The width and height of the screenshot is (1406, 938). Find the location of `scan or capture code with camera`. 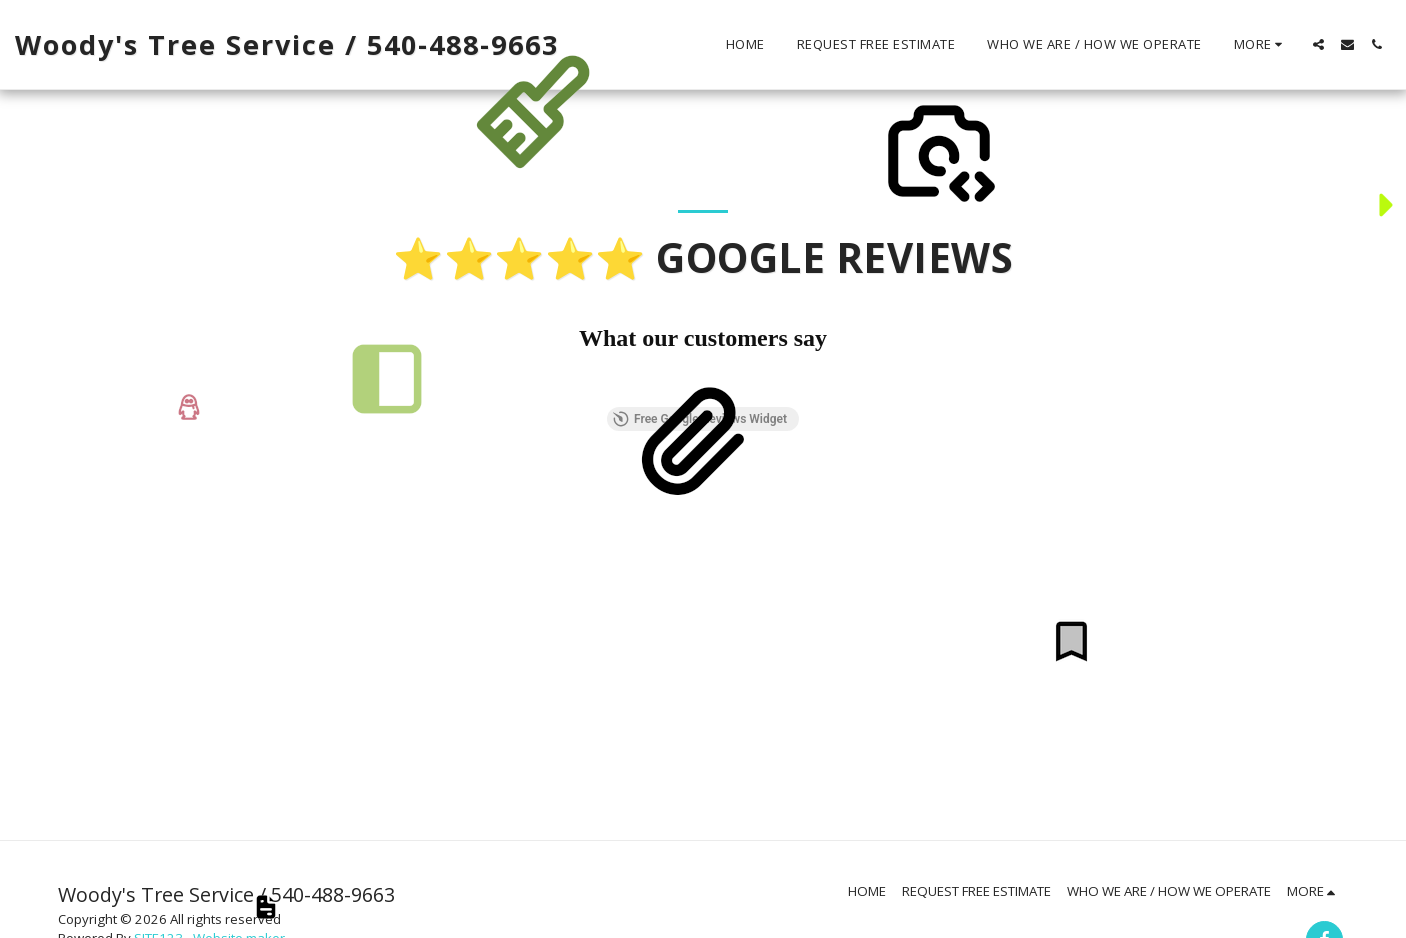

scan or capture code with camera is located at coordinates (939, 151).